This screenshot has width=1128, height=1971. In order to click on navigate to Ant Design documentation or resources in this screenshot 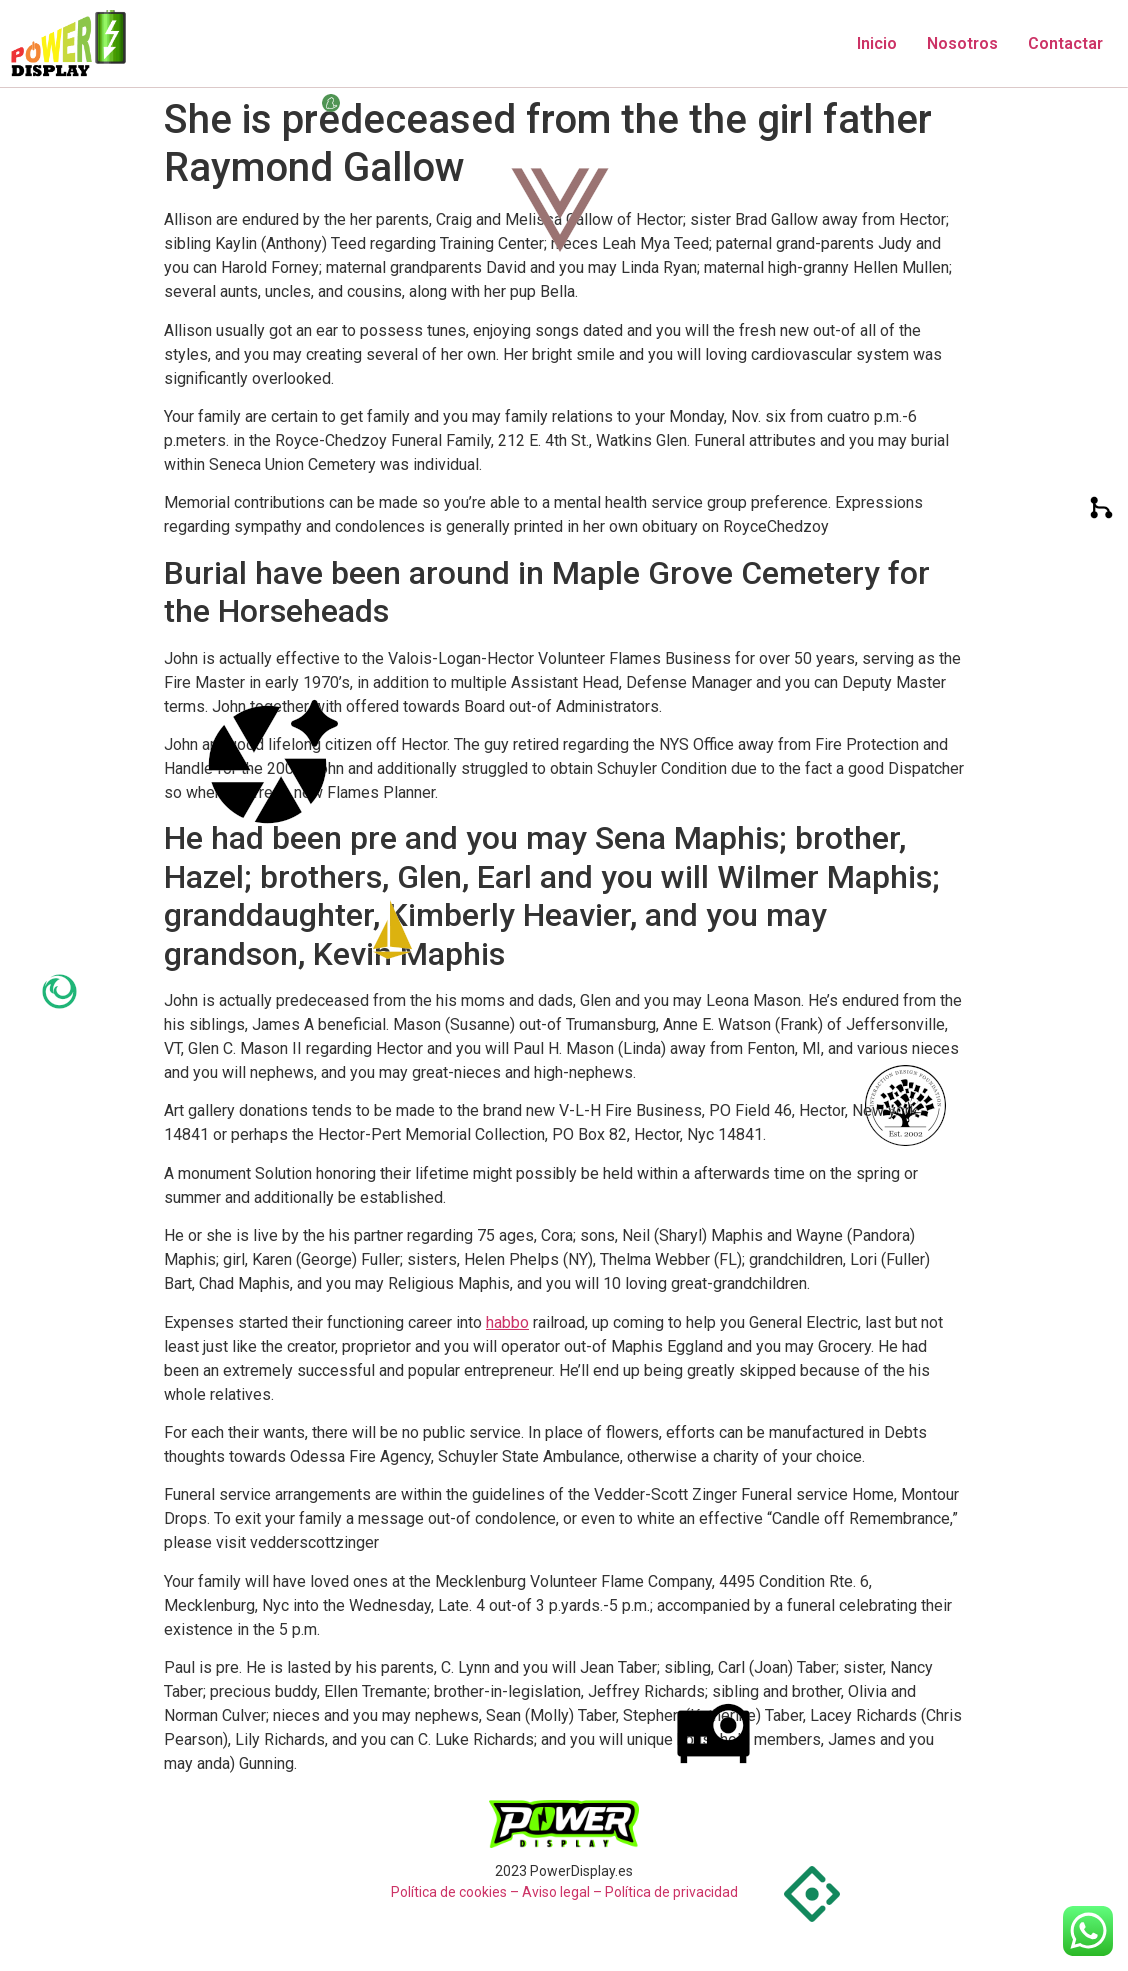, I will do `click(812, 1894)`.